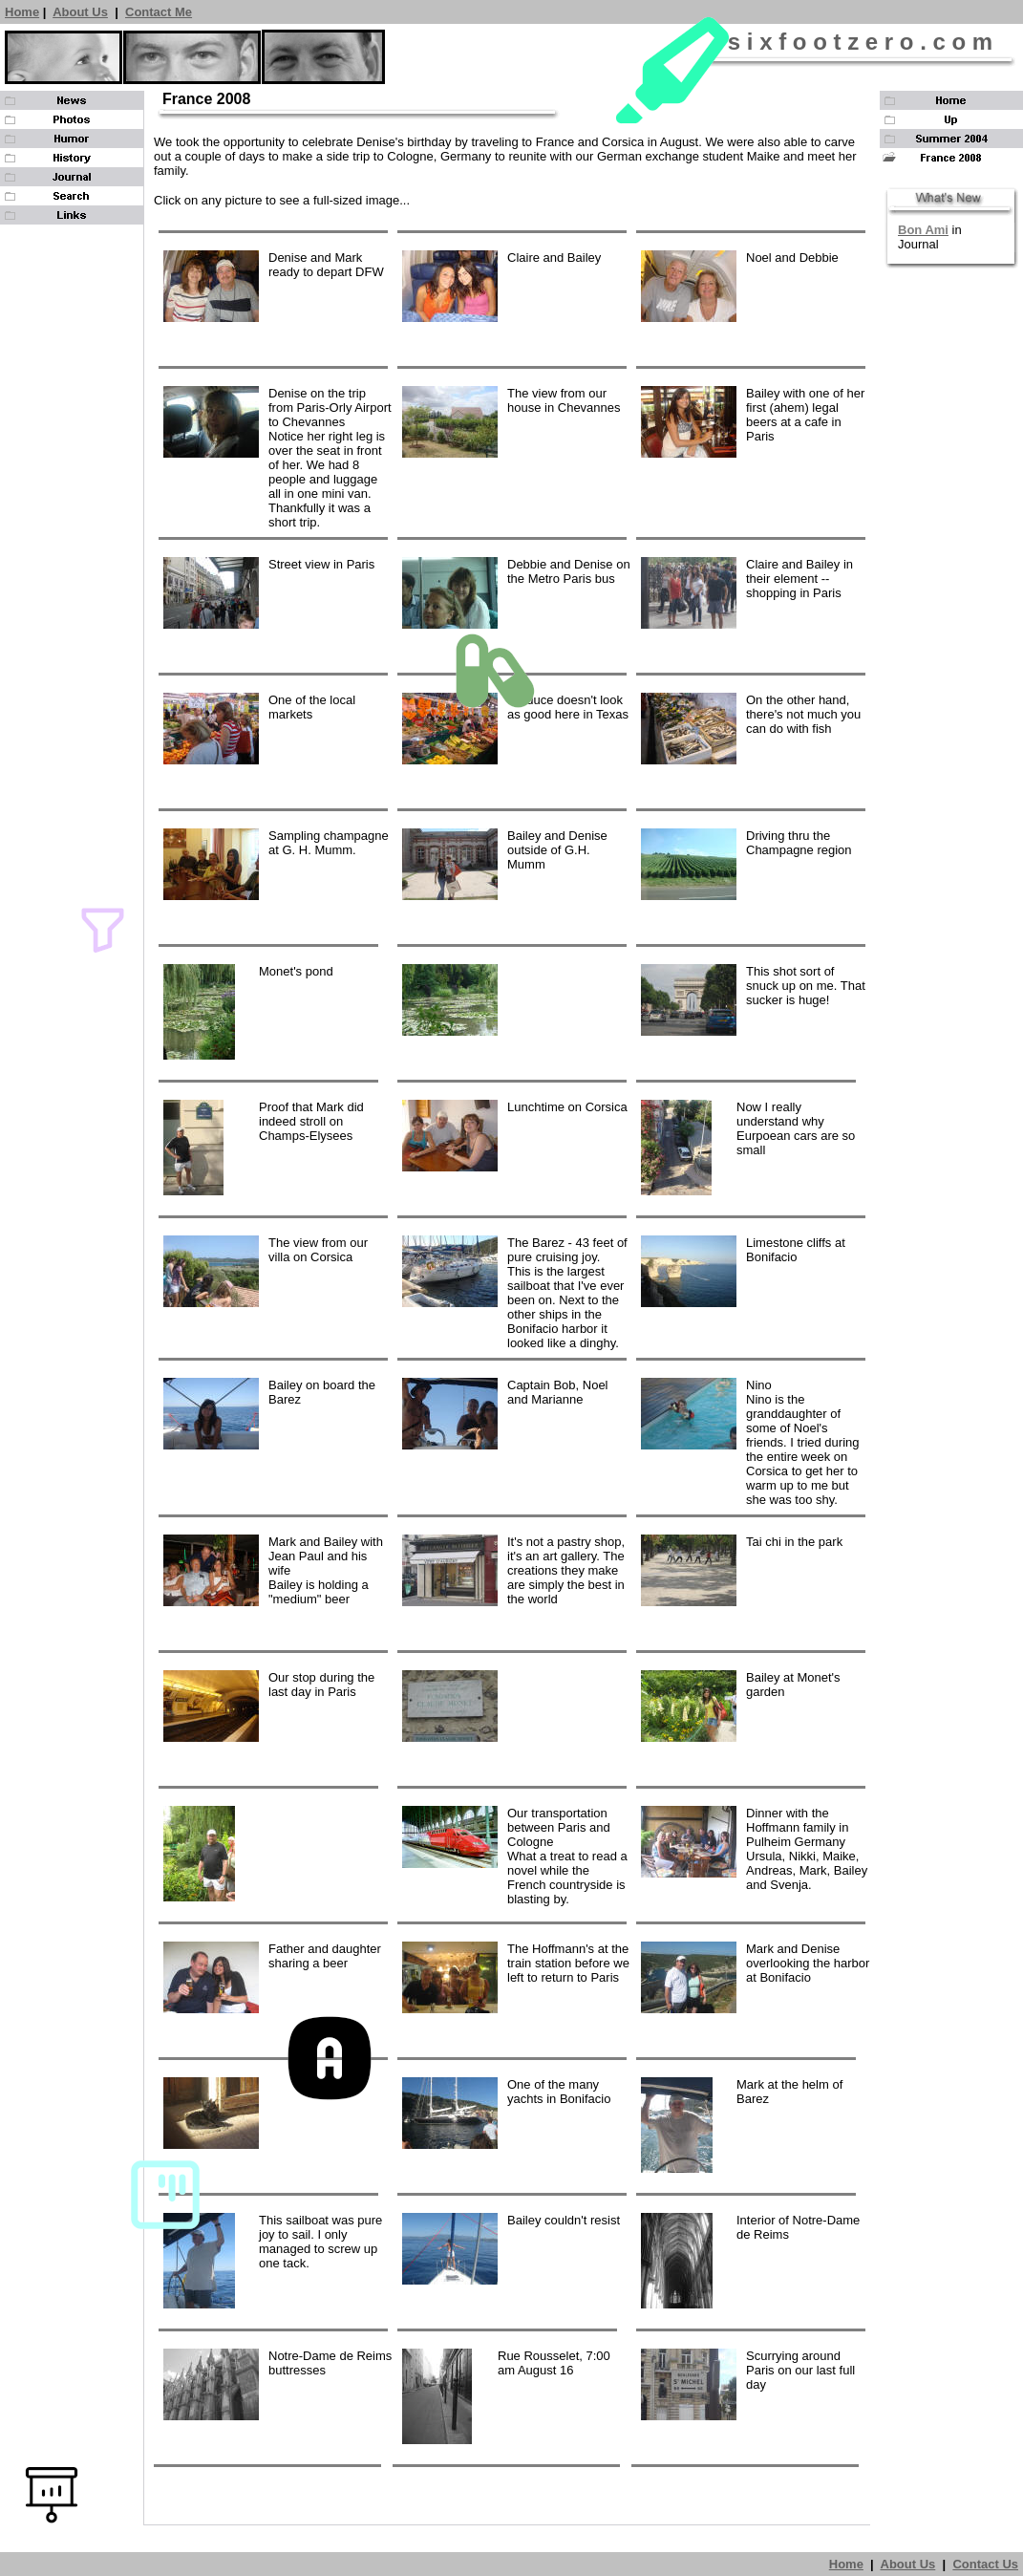 The image size is (1023, 2576). What do you see at coordinates (675, 70) in the screenshot?
I see `highlight or mark up text` at bounding box center [675, 70].